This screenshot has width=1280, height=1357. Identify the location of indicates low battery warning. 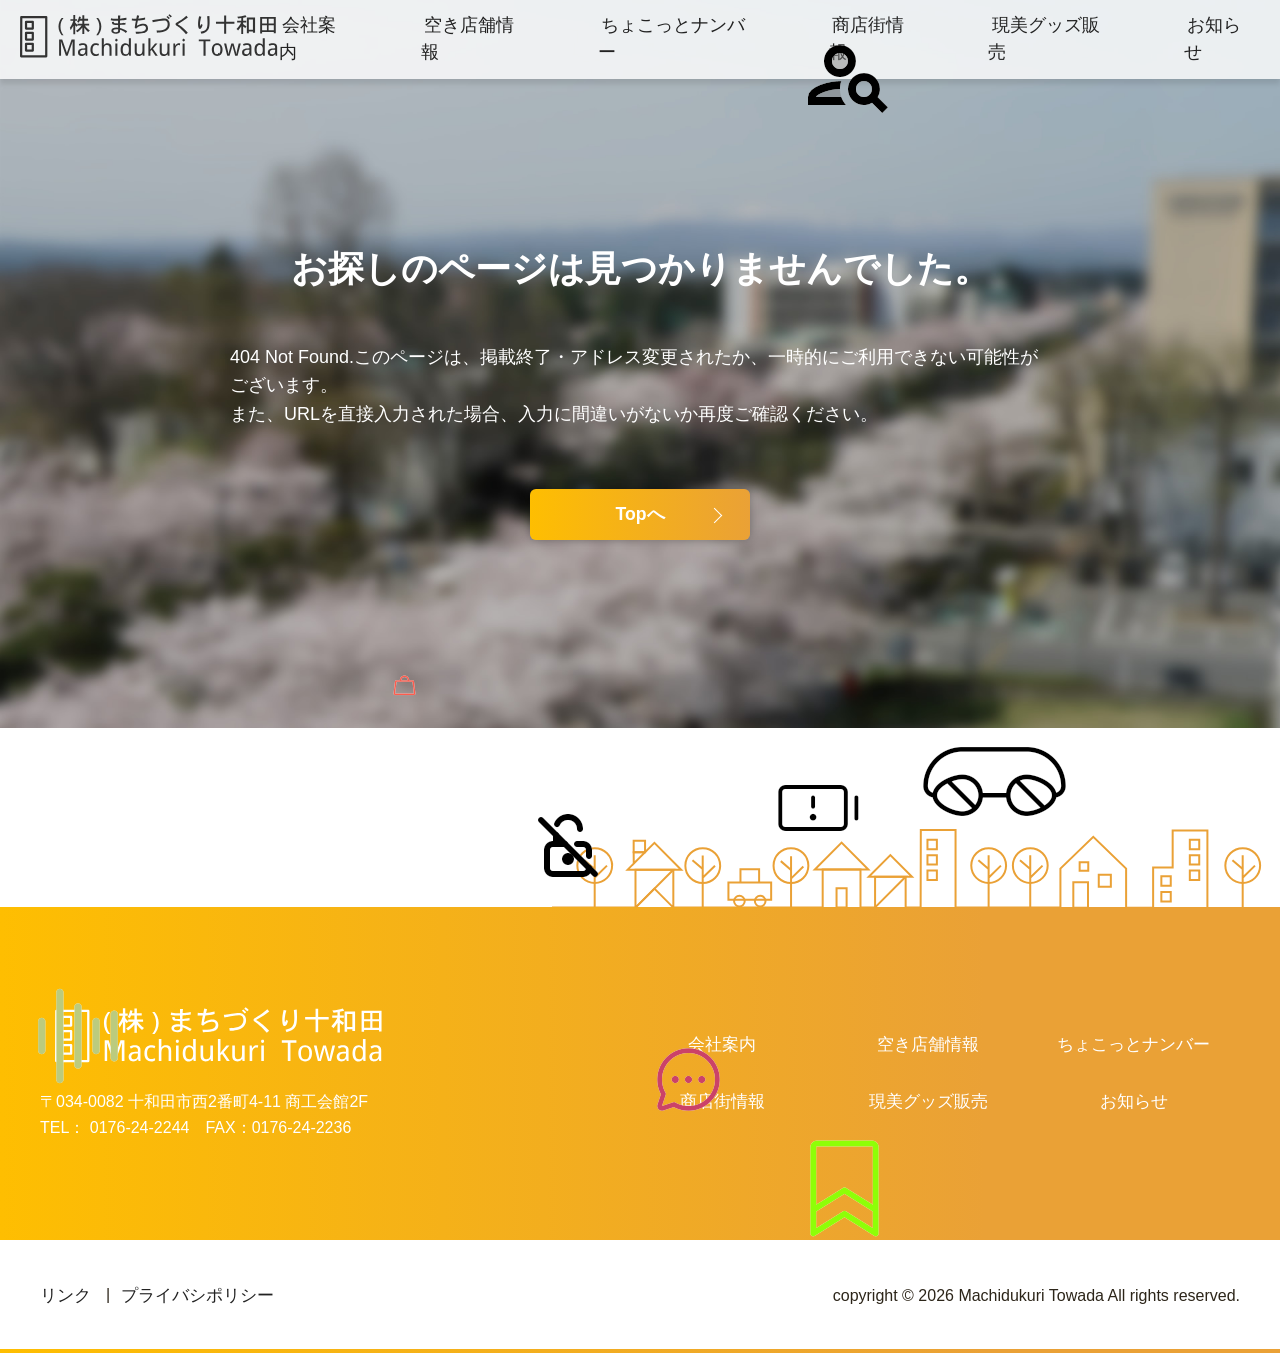
(817, 808).